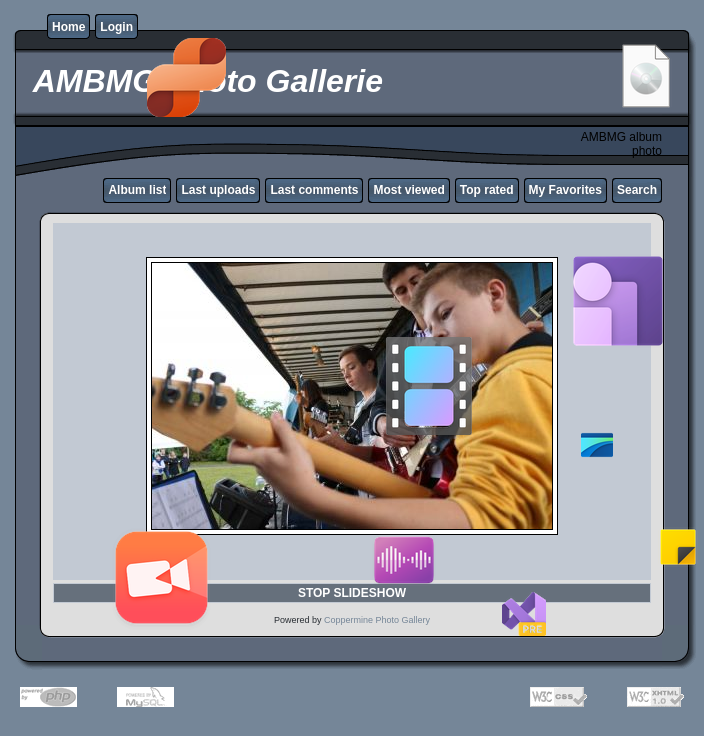  What do you see at coordinates (404, 560) in the screenshot?
I see `open the audio recorder app` at bounding box center [404, 560].